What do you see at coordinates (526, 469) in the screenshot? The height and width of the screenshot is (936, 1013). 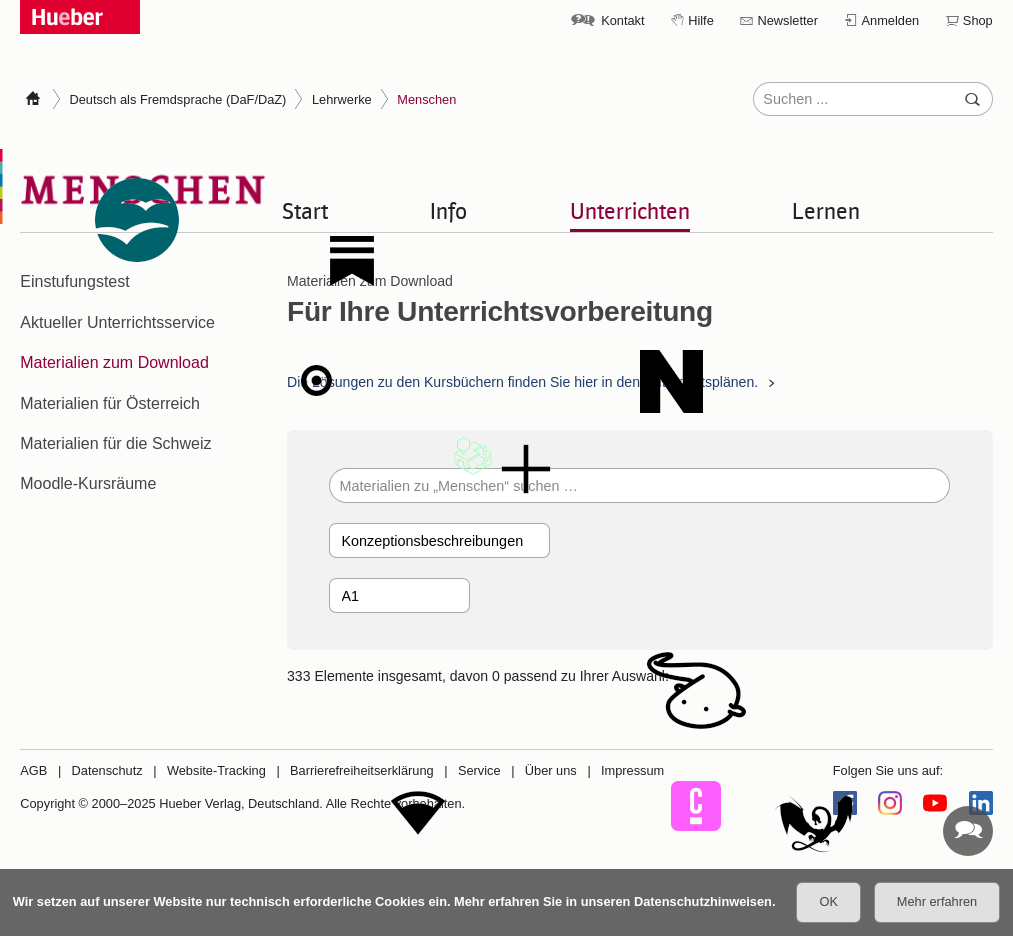 I see `add a new item` at bounding box center [526, 469].